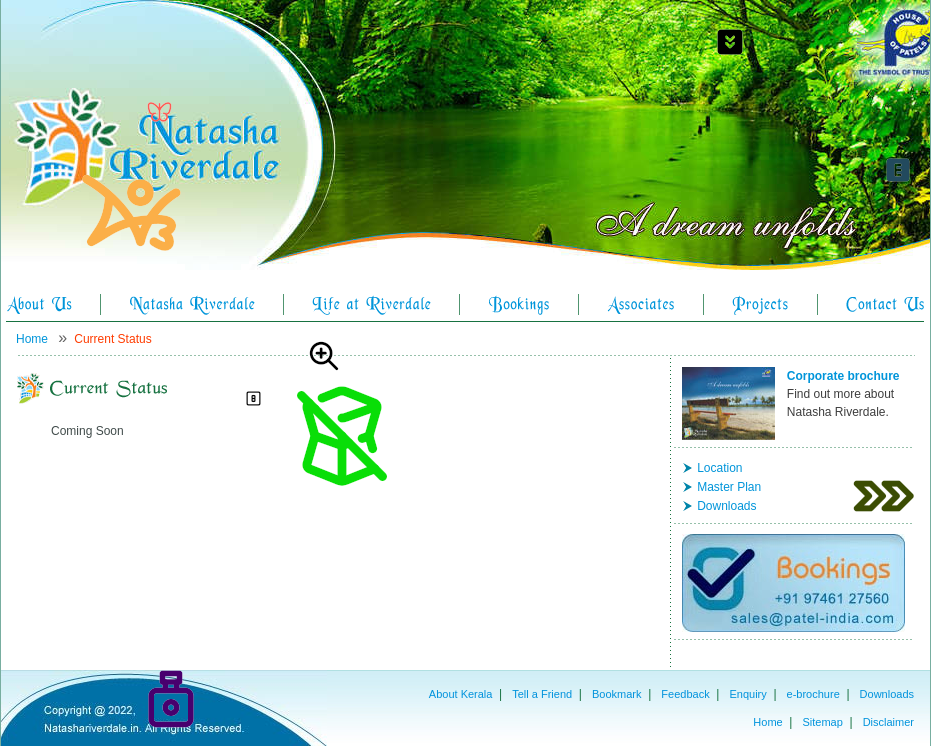 The image size is (931, 746). Describe the element at coordinates (883, 496) in the screenshot. I see `inertia.js framework logo` at that location.